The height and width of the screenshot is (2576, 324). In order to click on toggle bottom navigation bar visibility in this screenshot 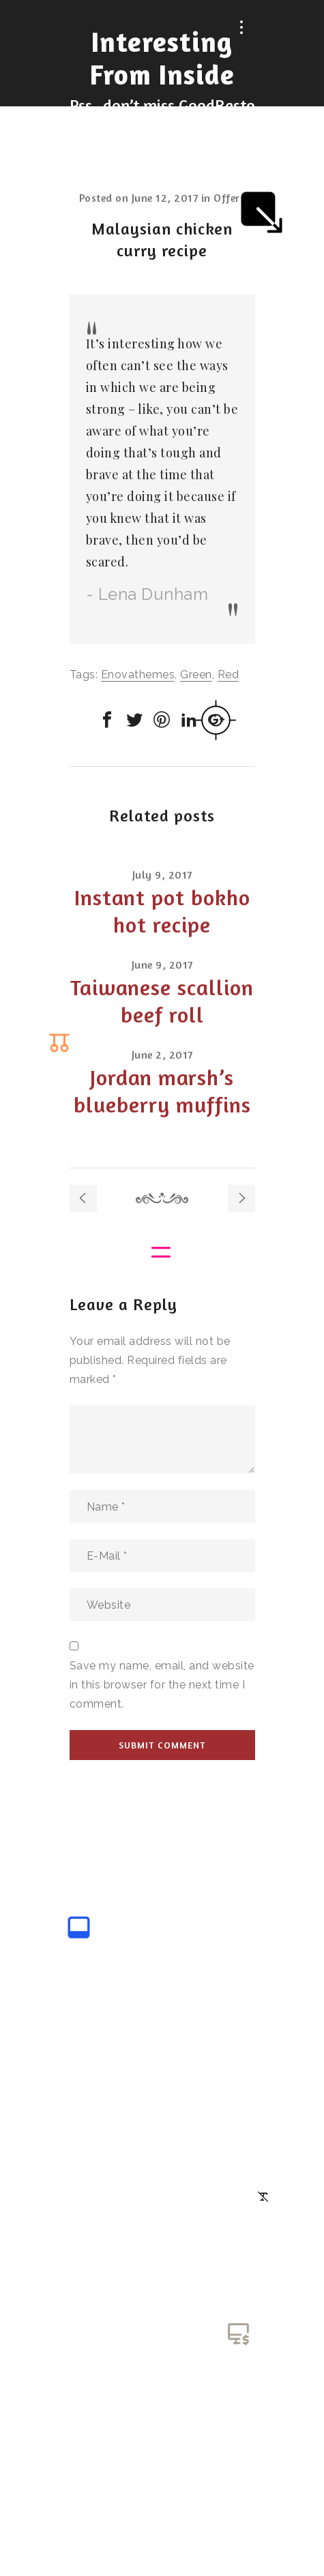, I will do `click(78, 1927)`.